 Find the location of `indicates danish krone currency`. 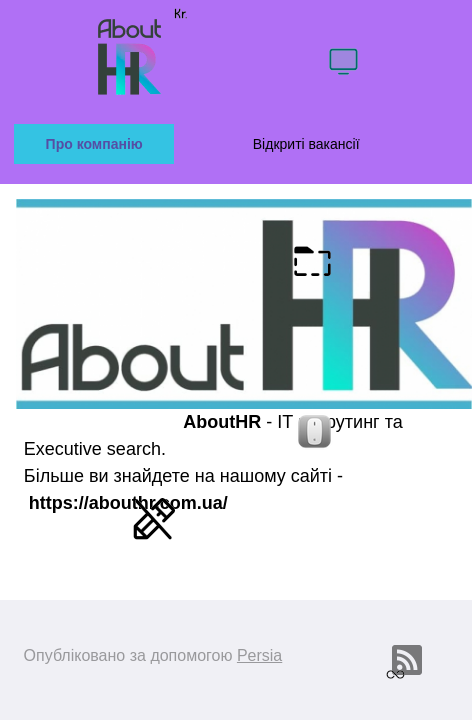

indicates danish krone currency is located at coordinates (180, 13).